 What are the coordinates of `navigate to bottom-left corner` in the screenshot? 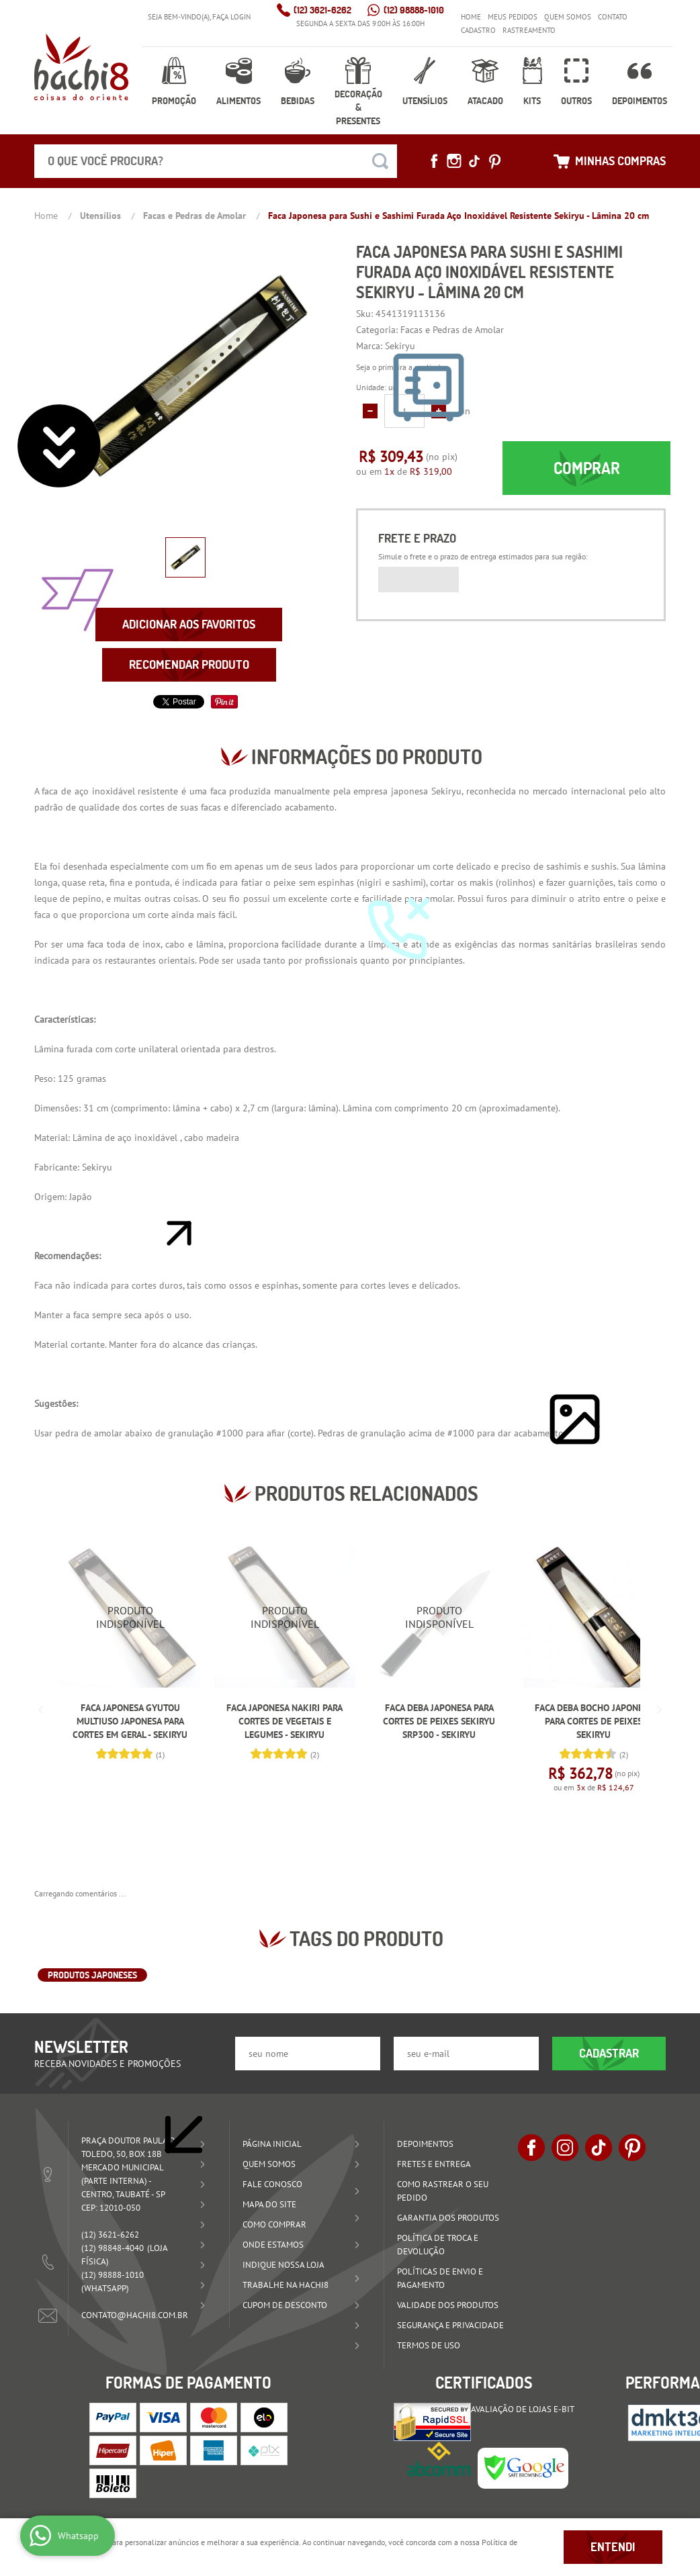 It's located at (183, 2134).